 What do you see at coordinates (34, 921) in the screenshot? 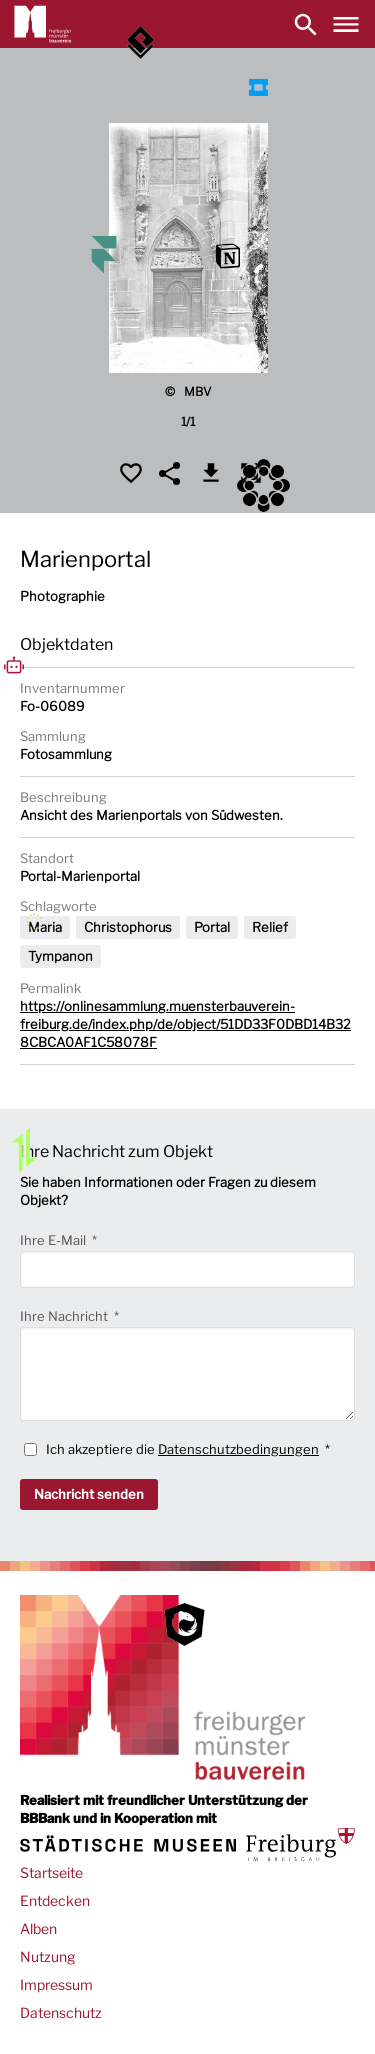
I see `indicates EU-related content or services` at bounding box center [34, 921].